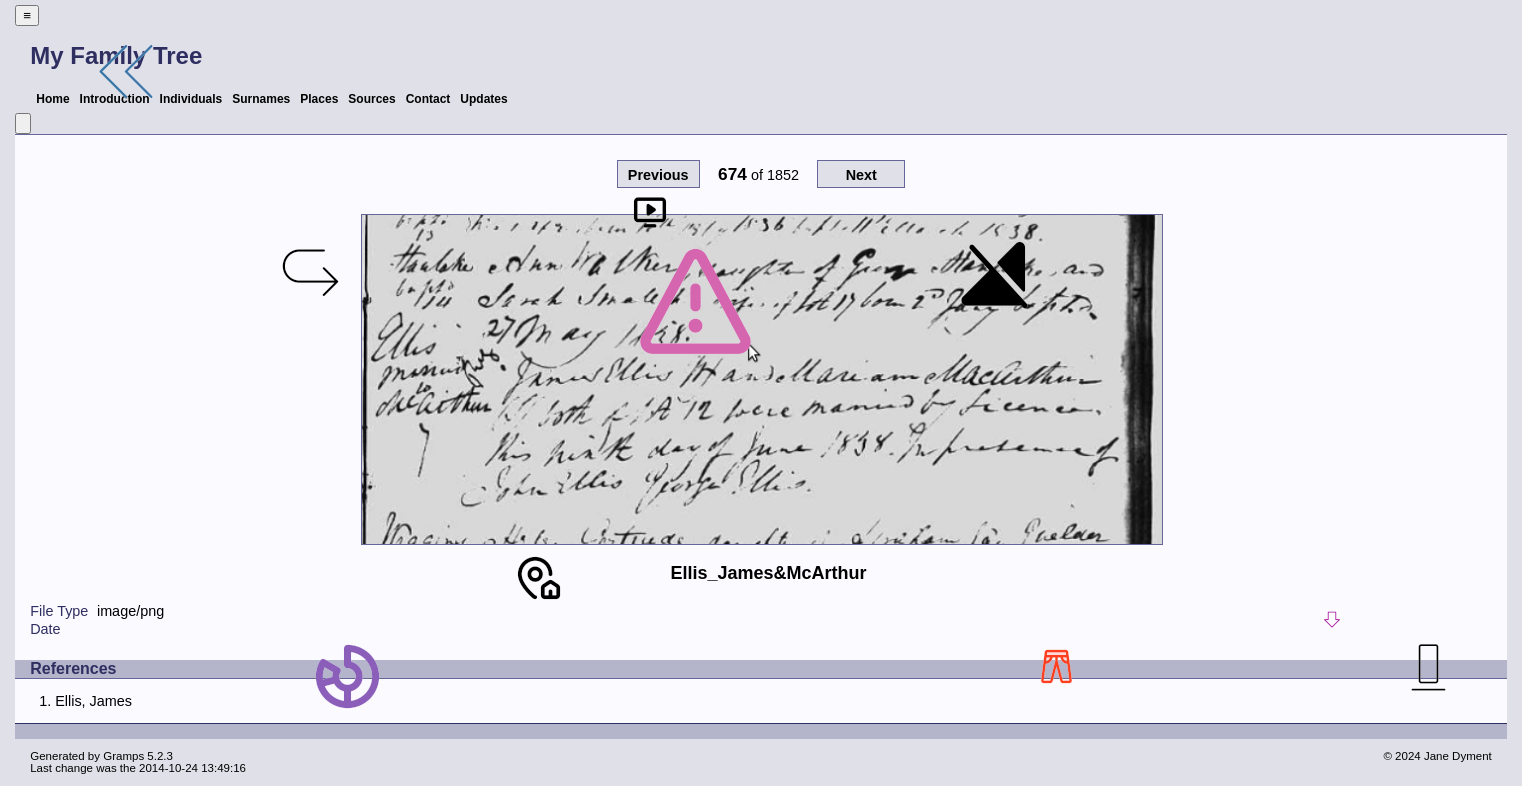 This screenshot has width=1522, height=786. Describe the element at coordinates (539, 578) in the screenshot. I see `view home location on map` at that location.